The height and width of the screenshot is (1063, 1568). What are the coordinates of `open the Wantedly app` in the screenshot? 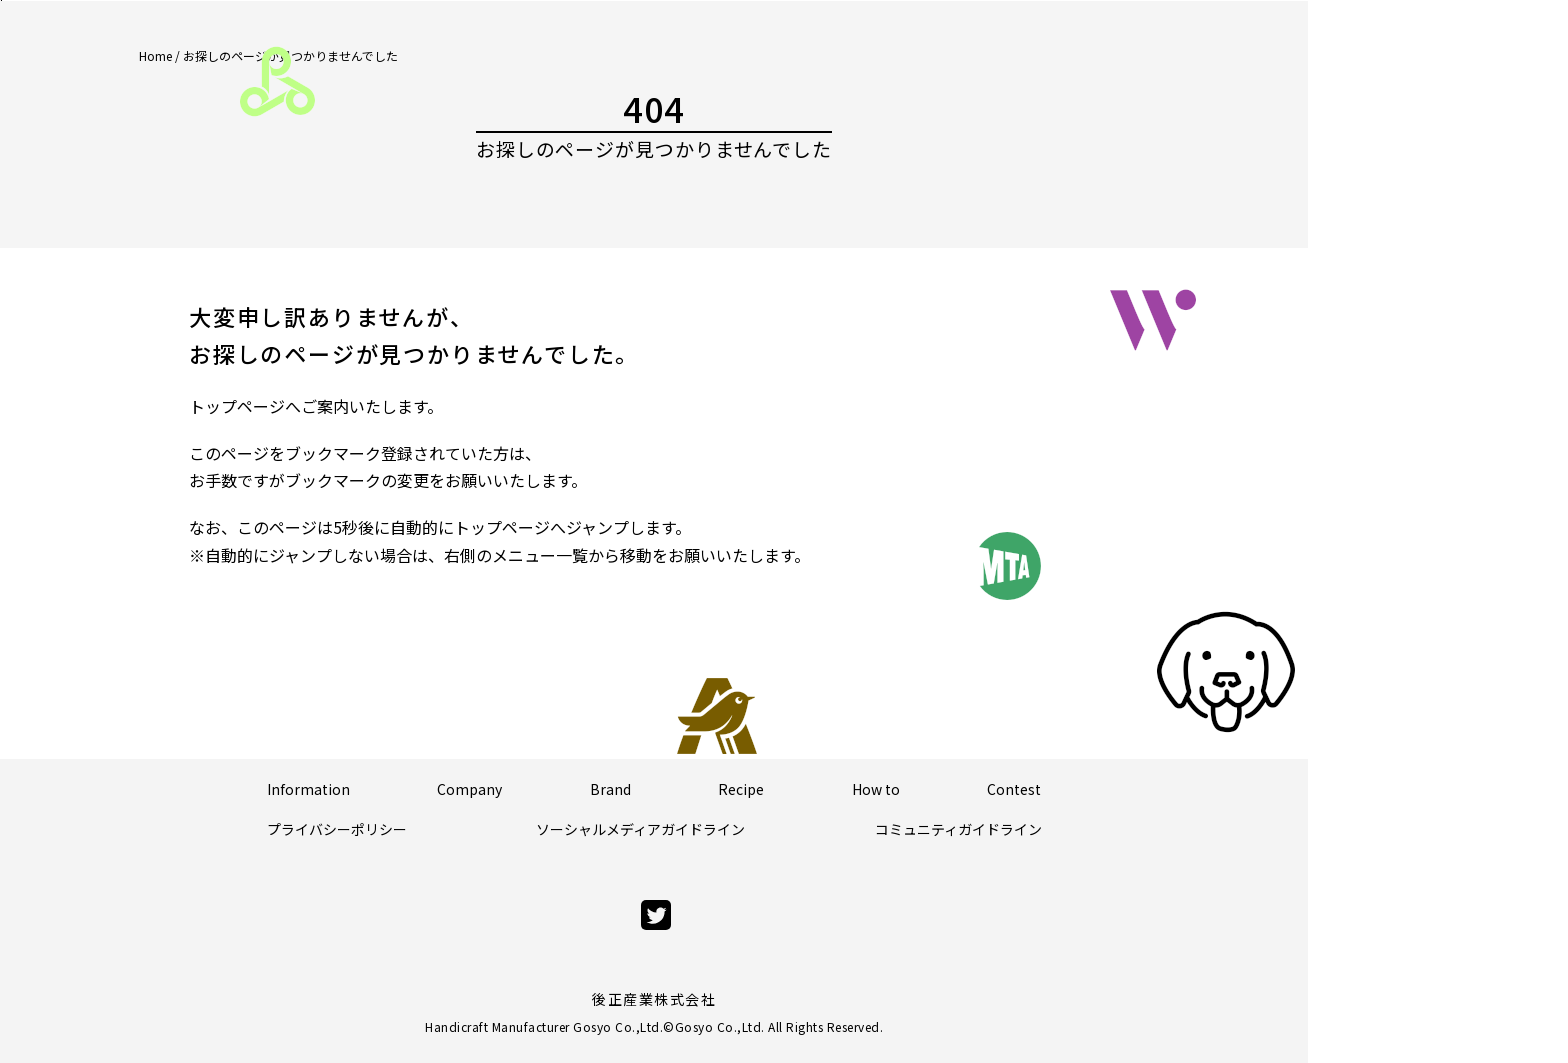 It's located at (1153, 320).